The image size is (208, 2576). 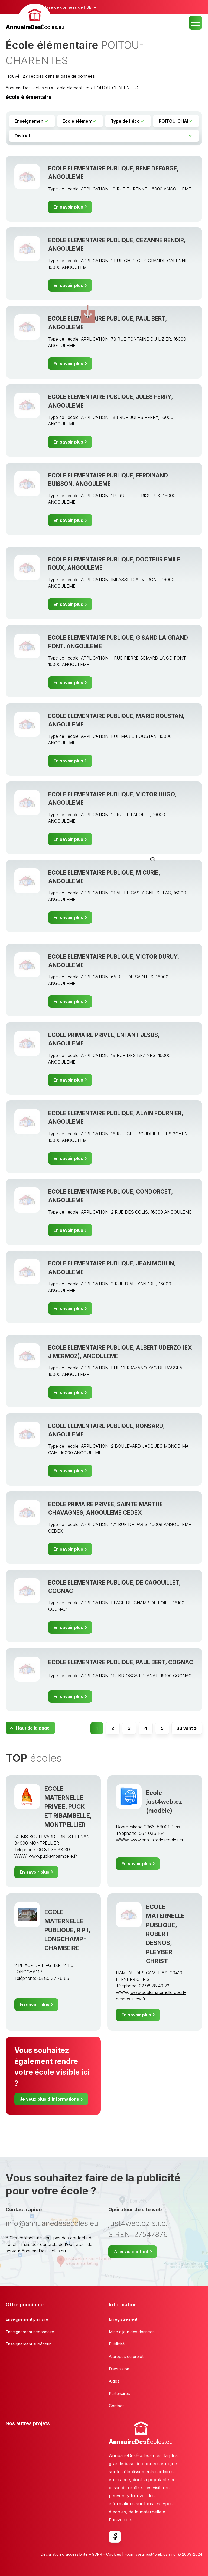 What do you see at coordinates (152, 859) in the screenshot?
I see `indicates rainy weather conditions` at bounding box center [152, 859].